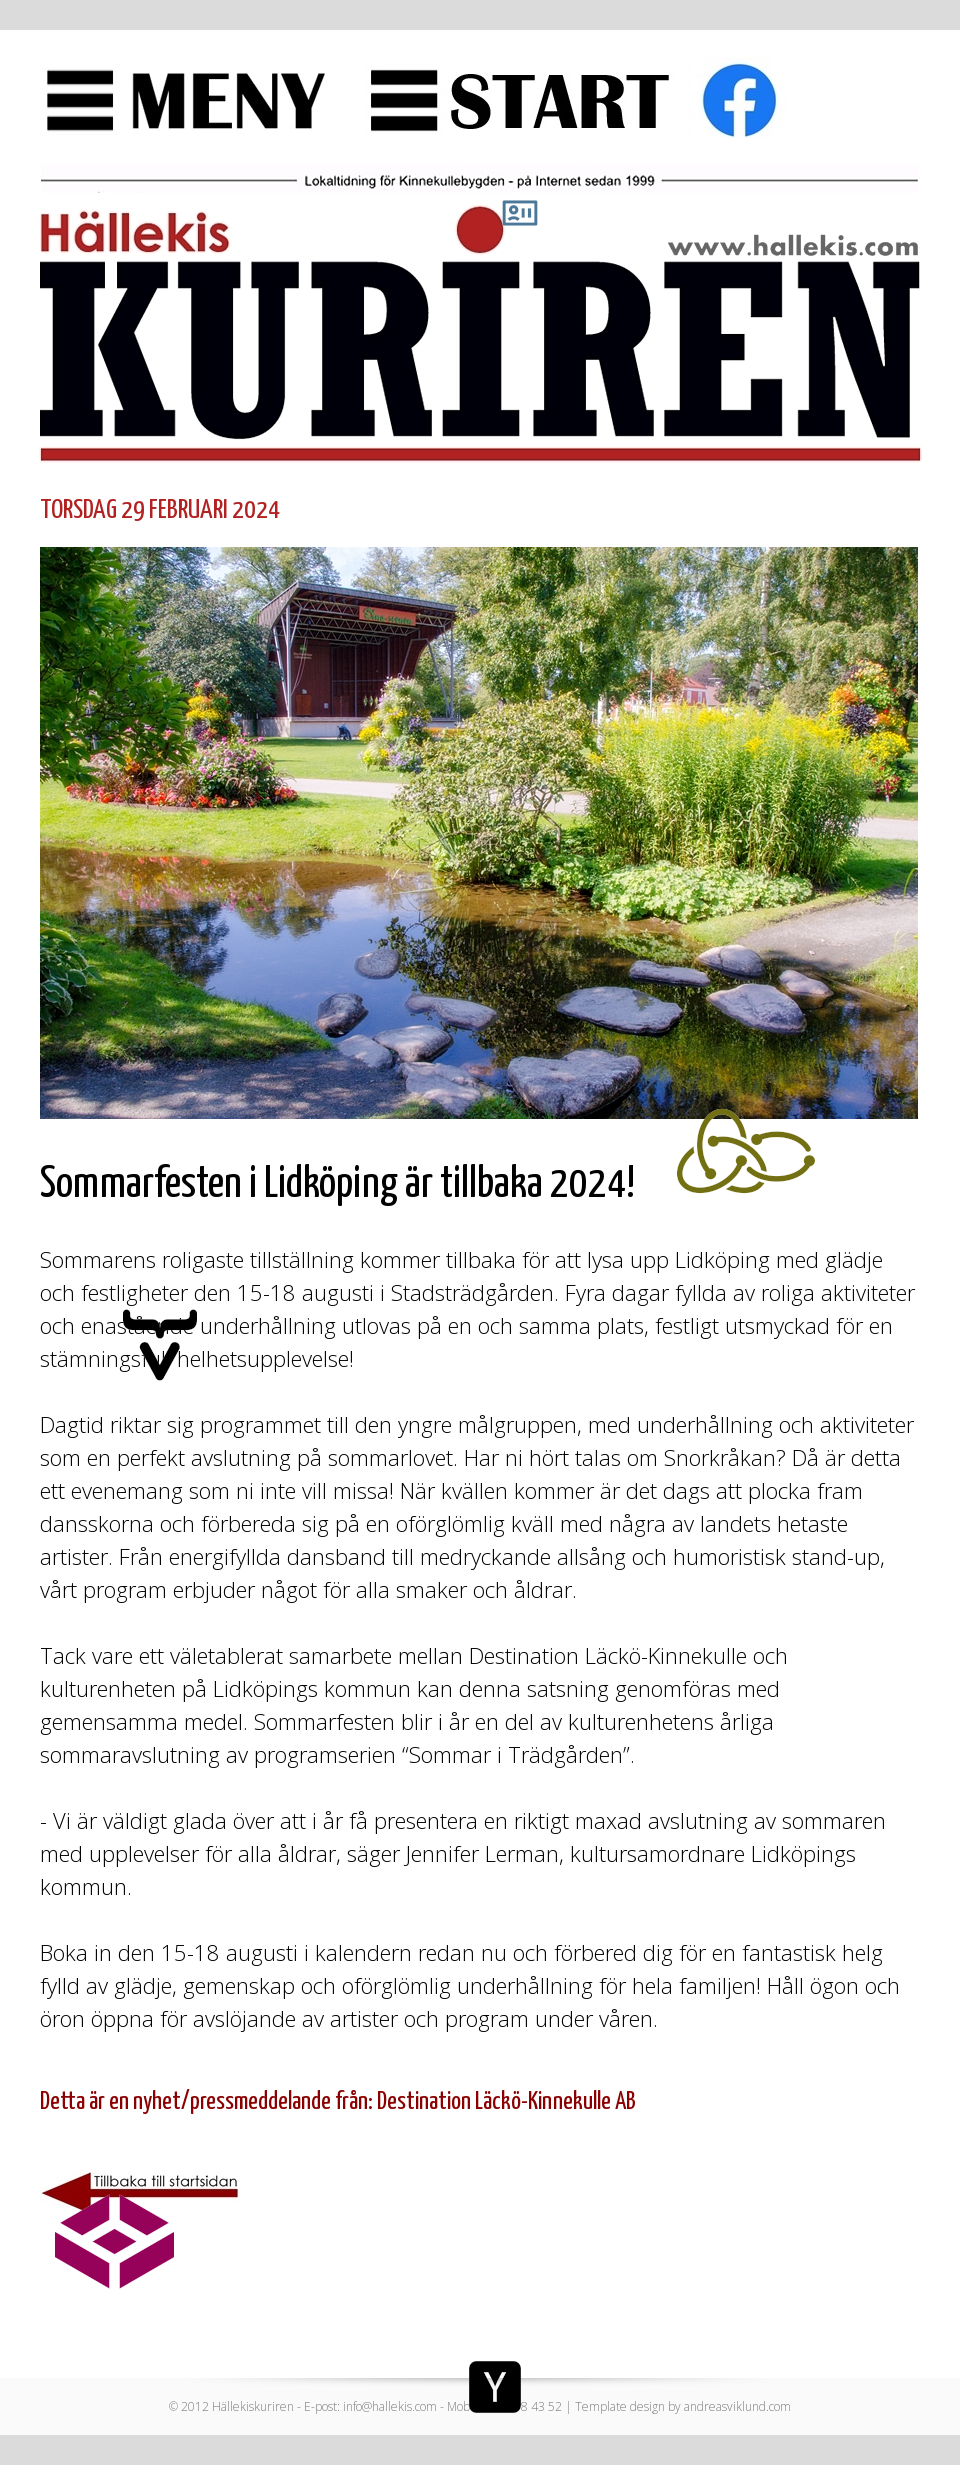 This screenshot has height=2465, width=960. Describe the element at coordinates (114, 2241) in the screenshot. I see `open TrueNAS storage management dashboard` at that location.